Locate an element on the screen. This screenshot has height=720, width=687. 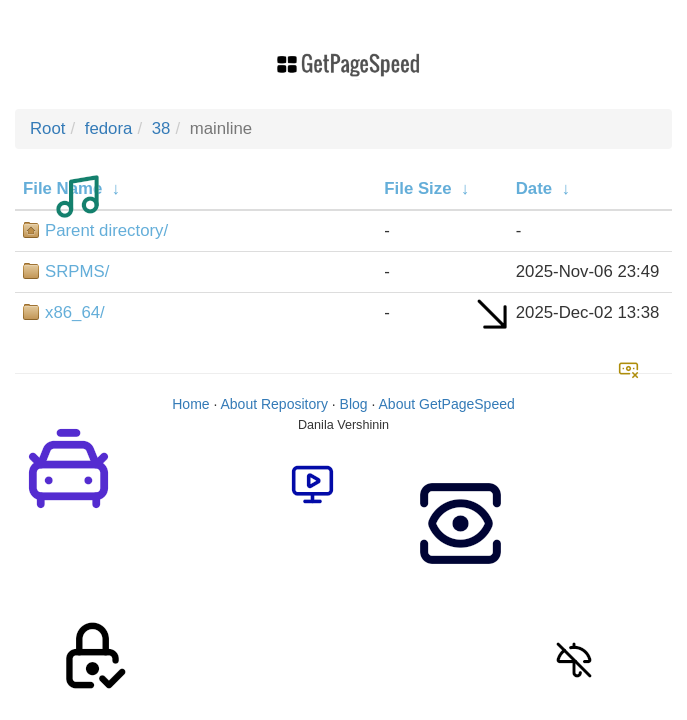
request a taxi or cab ride is located at coordinates (68, 472).